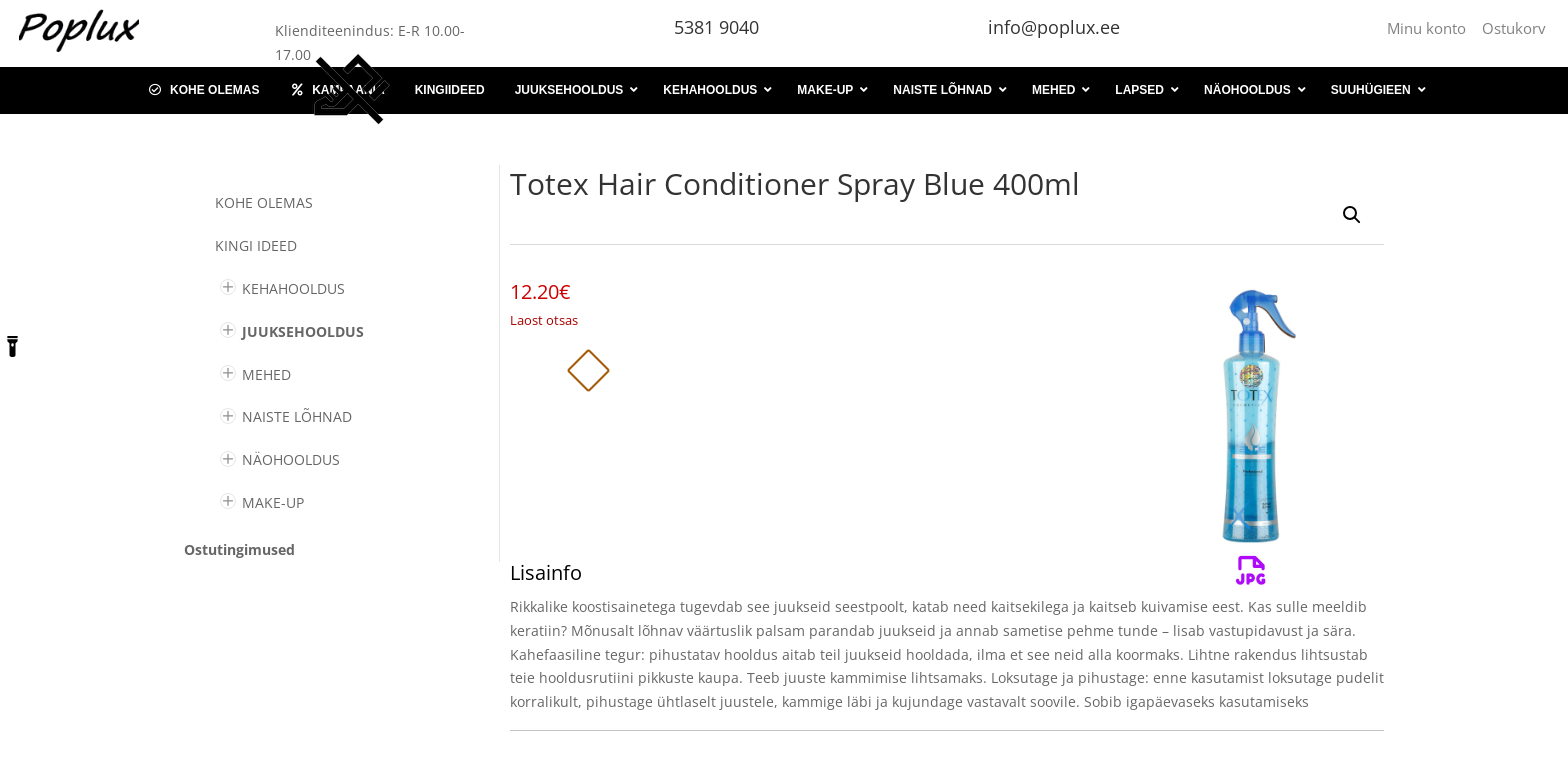 Image resolution: width=1568 pixels, height=775 pixels. What do you see at coordinates (588, 370) in the screenshot?
I see `indicates premium or valuable content` at bounding box center [588, 370].